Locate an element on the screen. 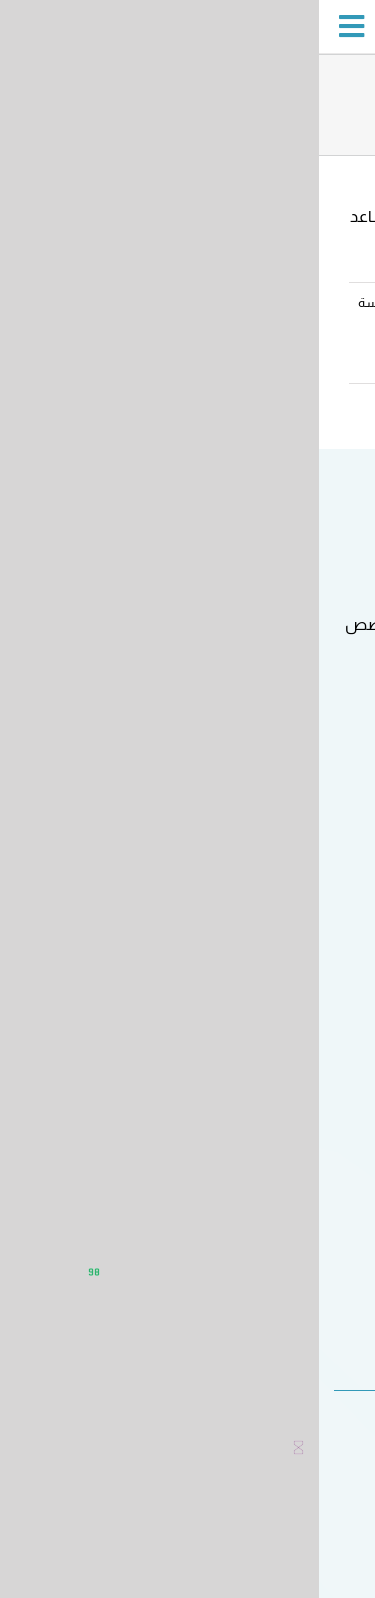 The height and width of the screenshot is (1598, 375). indicates loading or processing in progress is located at coordinates (298, 1447).